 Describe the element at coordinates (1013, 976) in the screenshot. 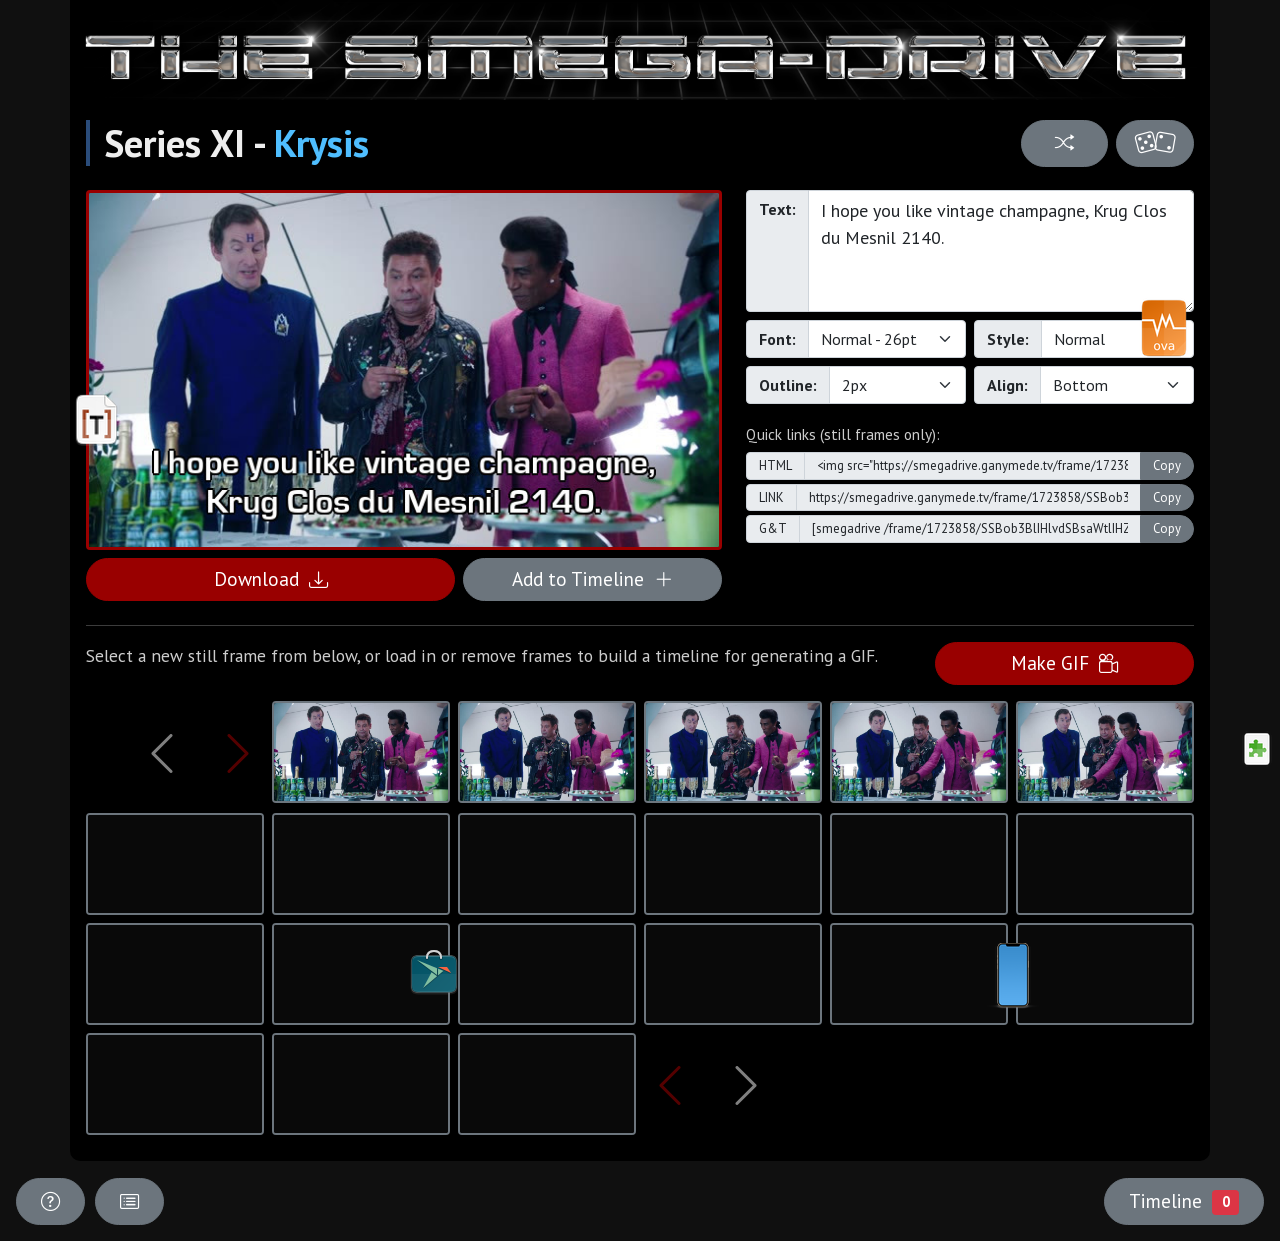

I see `iPhone 12 Pro Max device identifier in system settings` at that location.